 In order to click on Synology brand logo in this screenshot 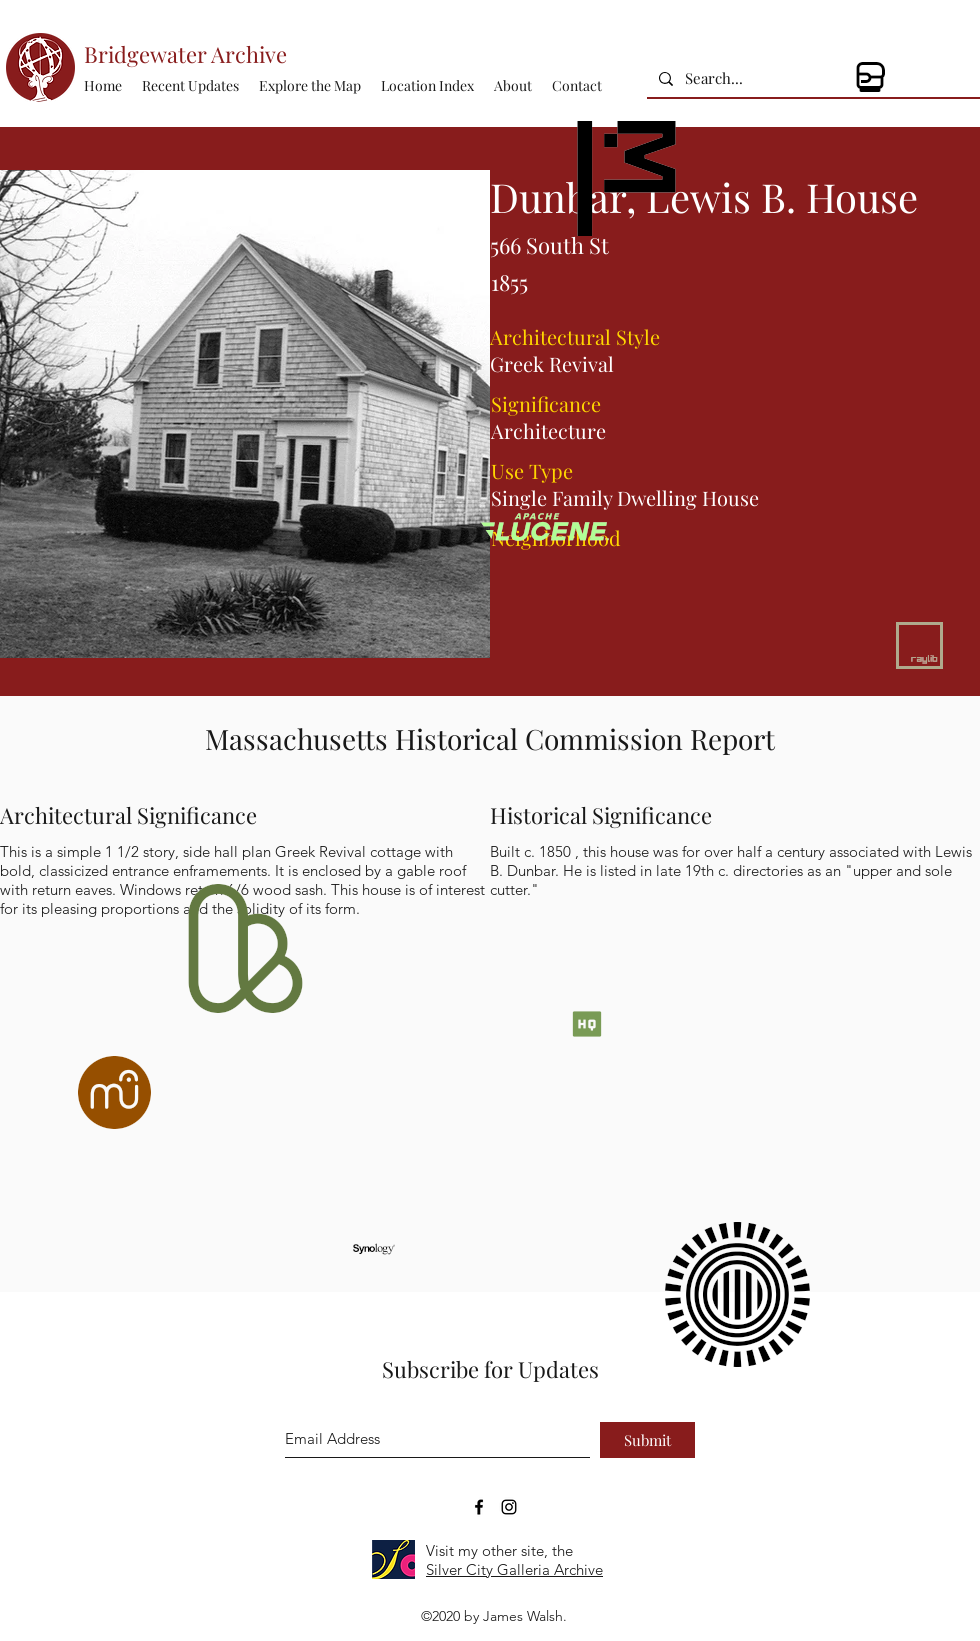, I will do `click(374, 1249)`.